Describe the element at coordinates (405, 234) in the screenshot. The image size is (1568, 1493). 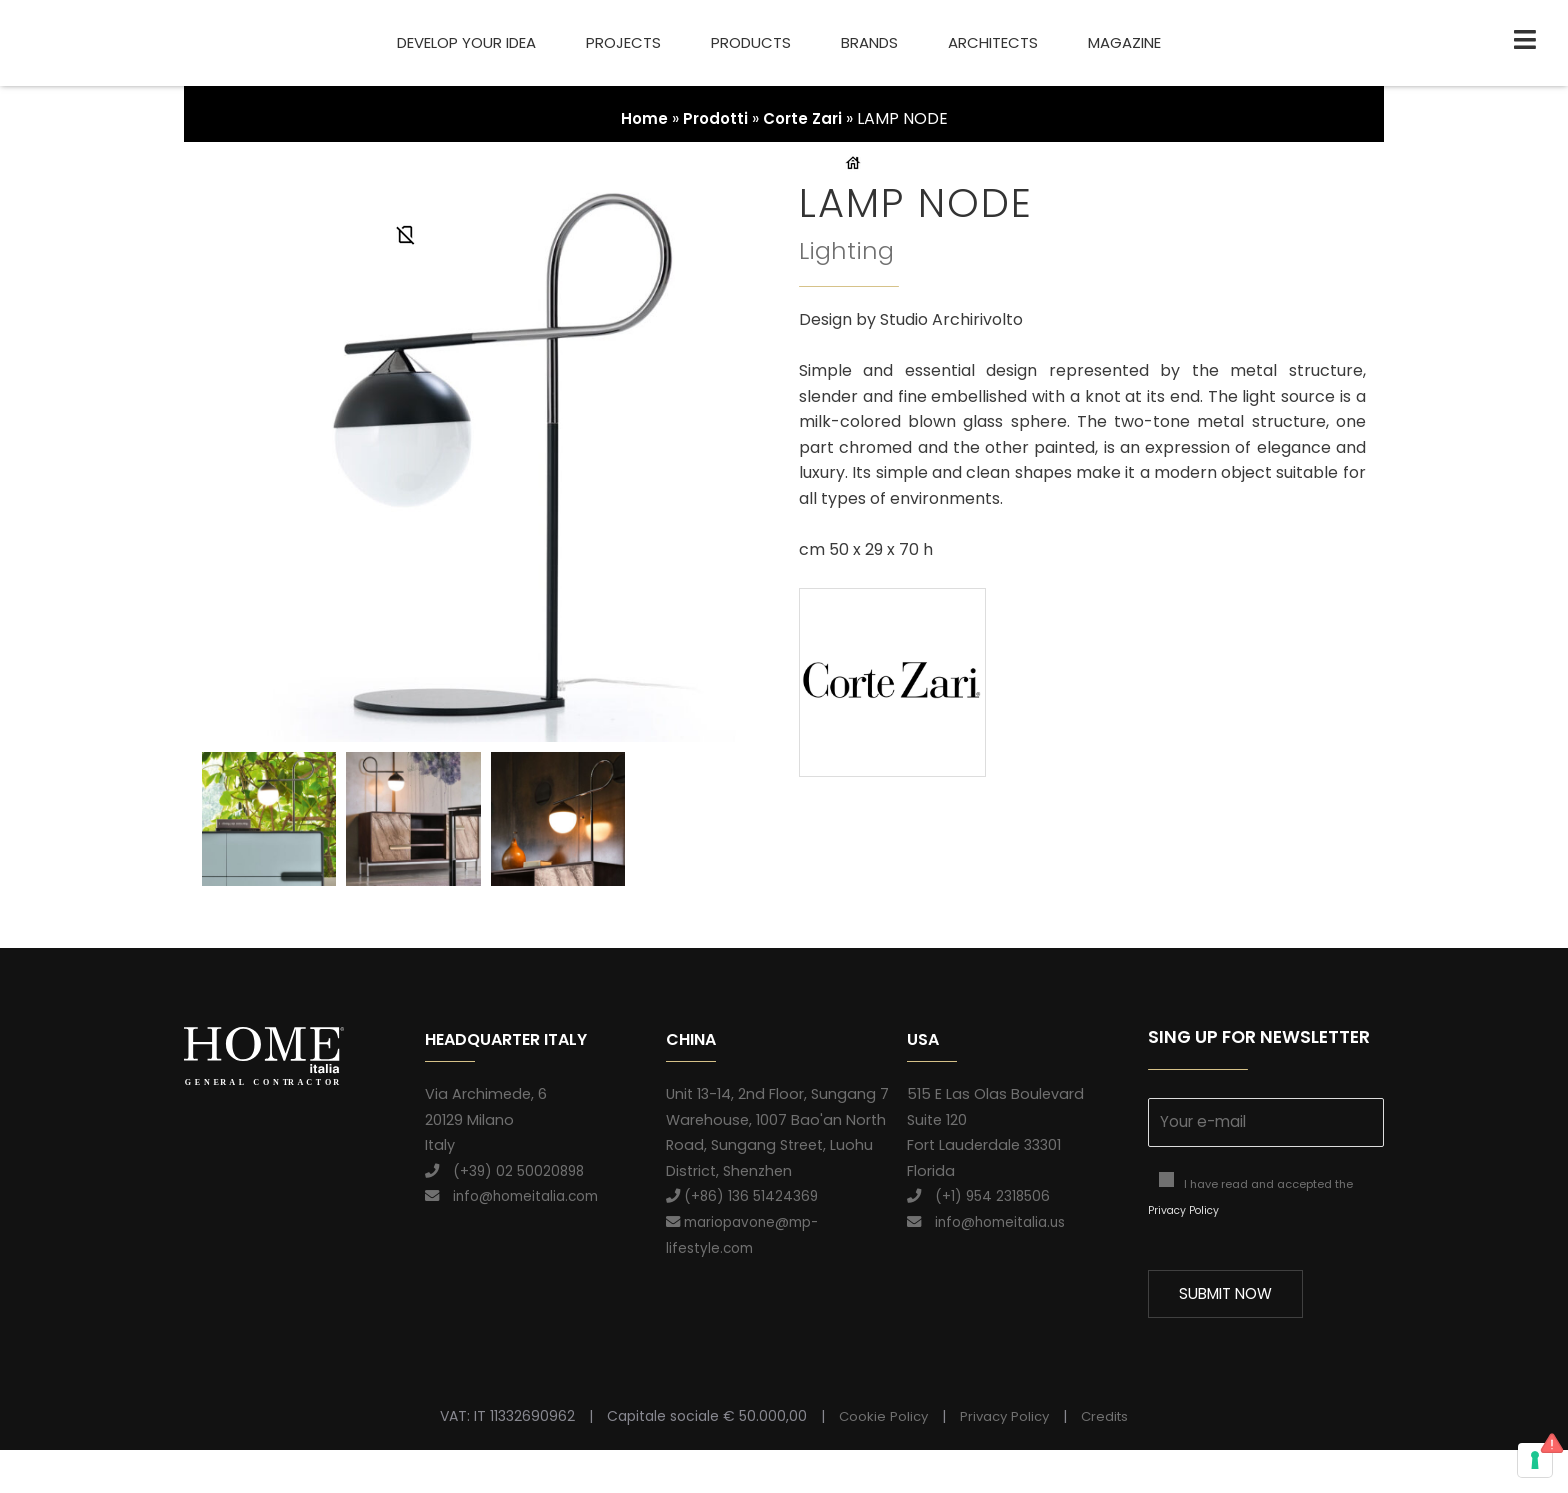
I see `no sim card detected` at that location.